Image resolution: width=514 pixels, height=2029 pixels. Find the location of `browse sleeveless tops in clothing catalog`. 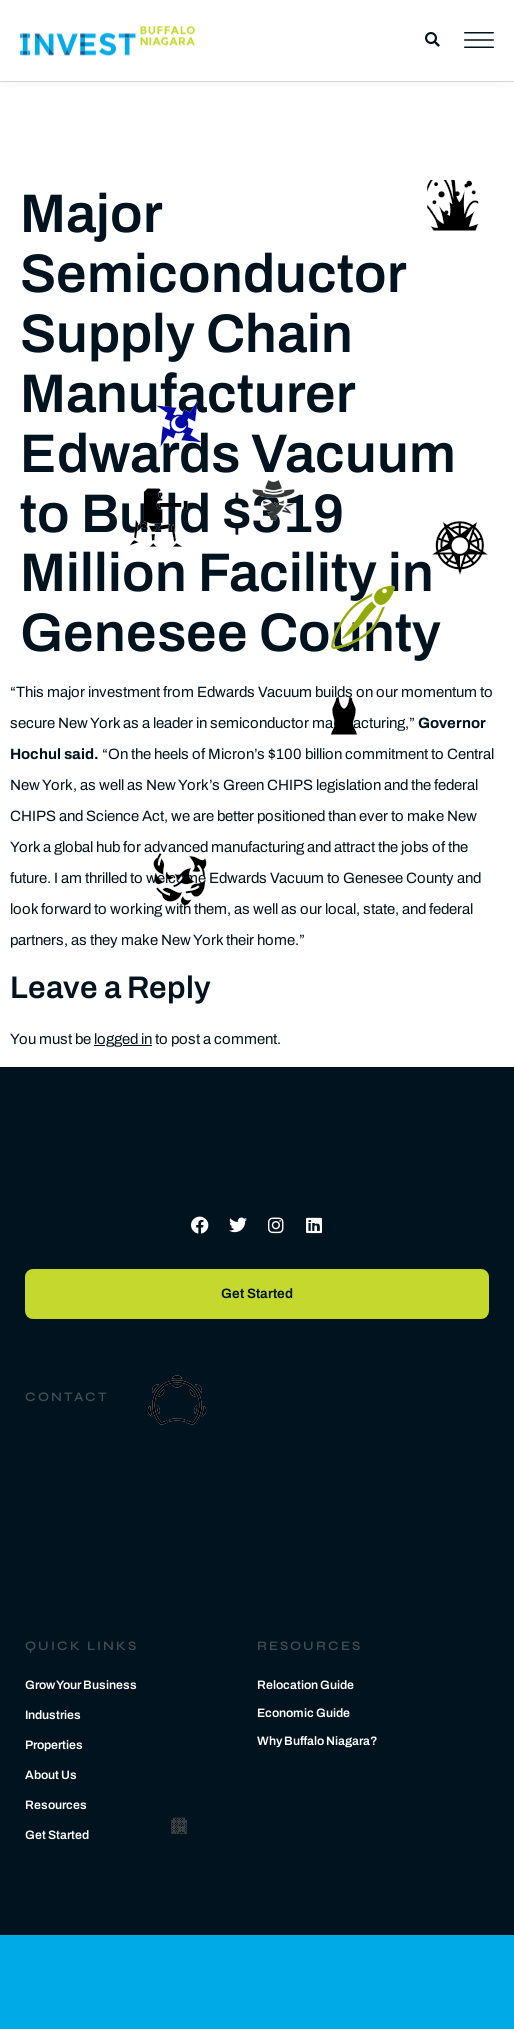

browse sleeveless tops in clothing catalog is located at coordinates (344, 715).